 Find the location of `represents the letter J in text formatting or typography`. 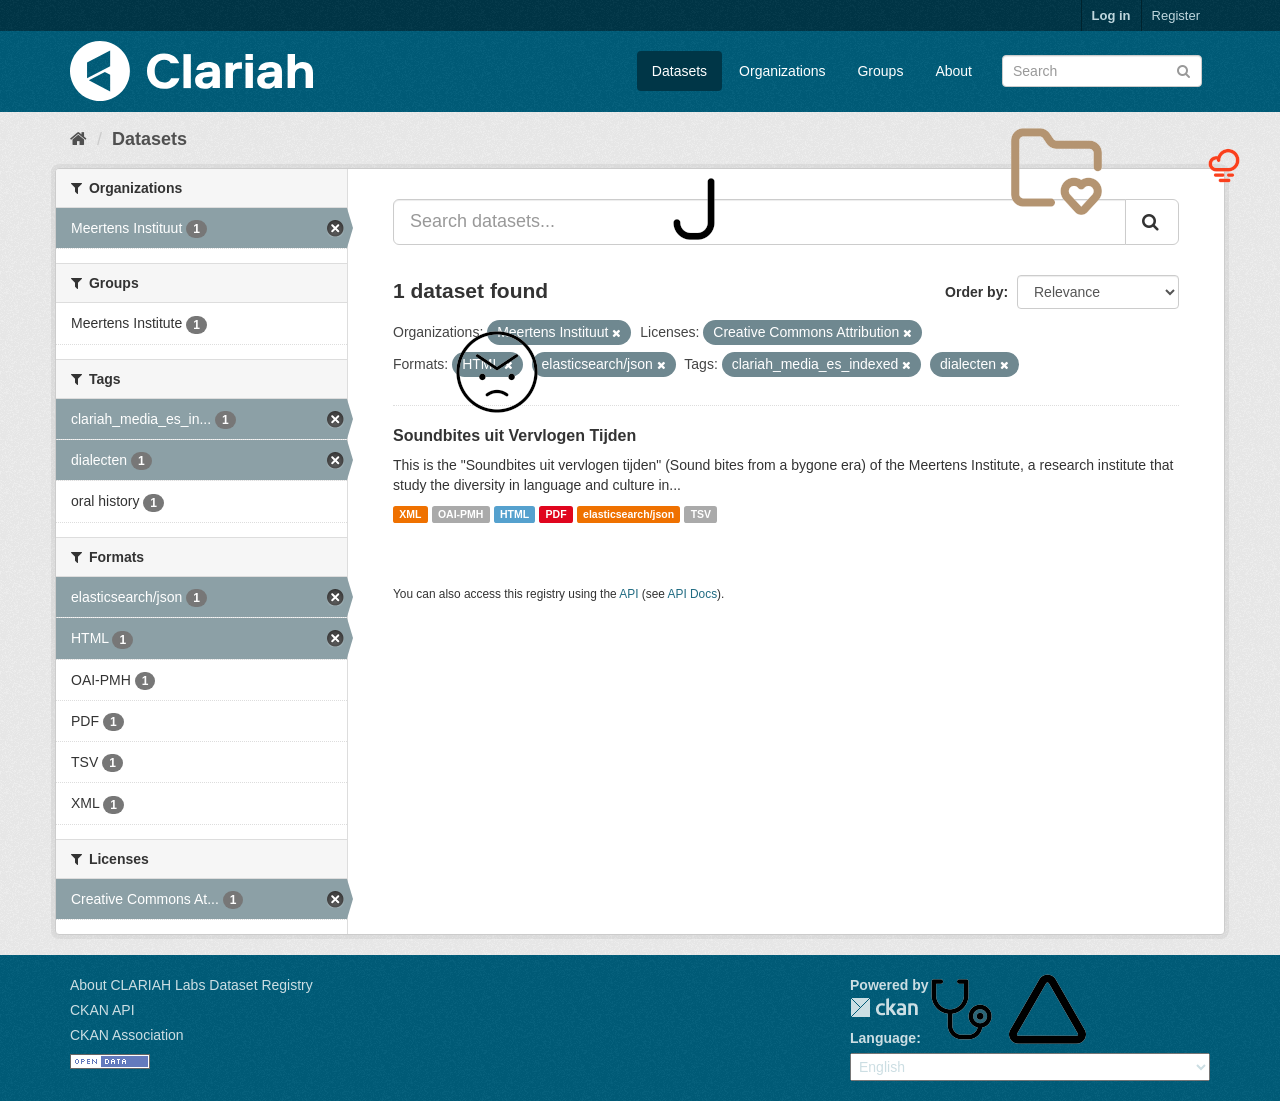

represents the letter J in text formatting or typography is located at coordinates (694, 209).